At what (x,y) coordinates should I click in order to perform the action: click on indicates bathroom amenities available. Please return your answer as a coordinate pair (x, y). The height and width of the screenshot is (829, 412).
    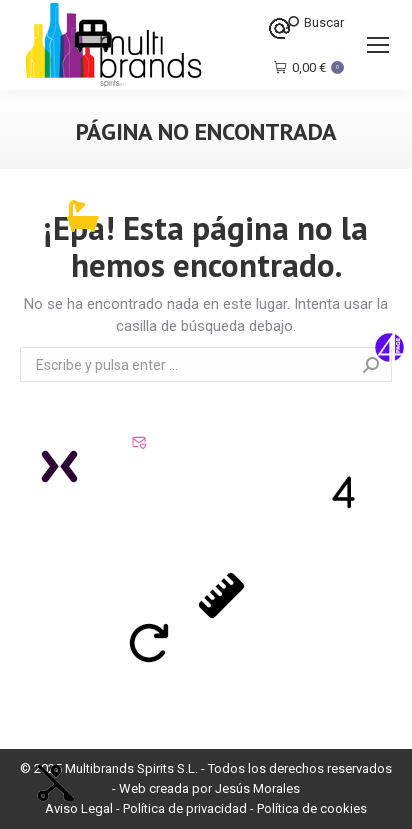
    Looking at the image, I should click on (83, 216).